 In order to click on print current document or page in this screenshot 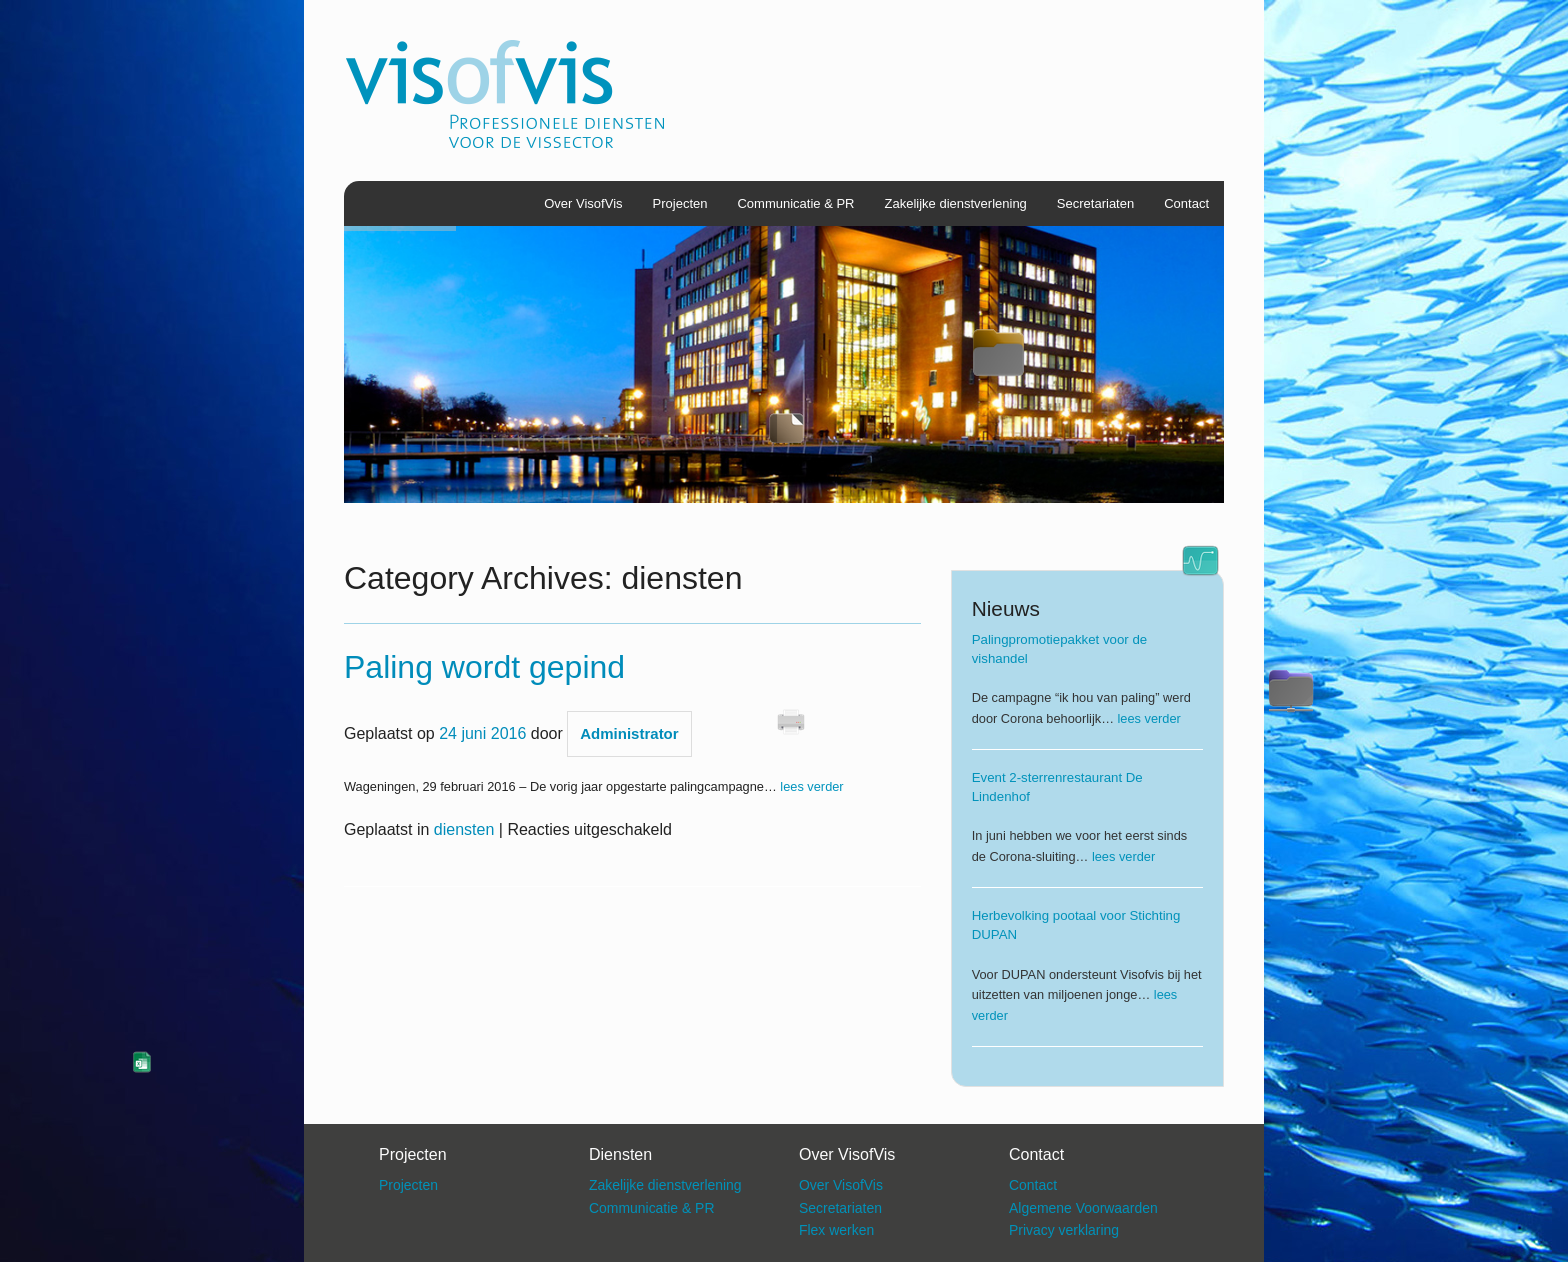, I will do `click(791, 722)`.